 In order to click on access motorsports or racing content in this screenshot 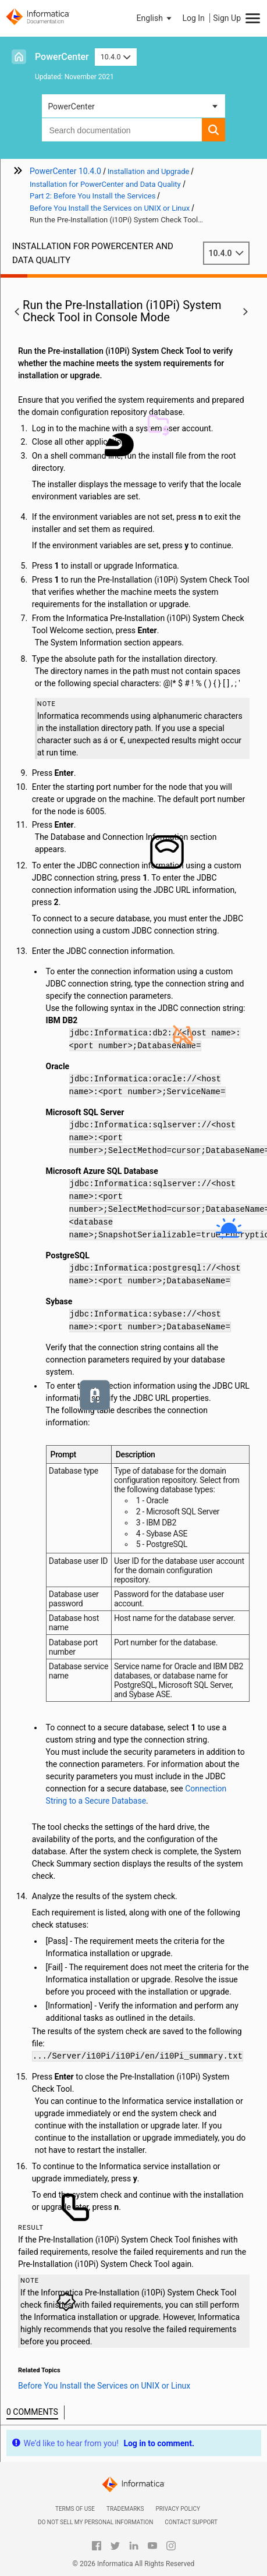, I will do `click(119, 445)`.